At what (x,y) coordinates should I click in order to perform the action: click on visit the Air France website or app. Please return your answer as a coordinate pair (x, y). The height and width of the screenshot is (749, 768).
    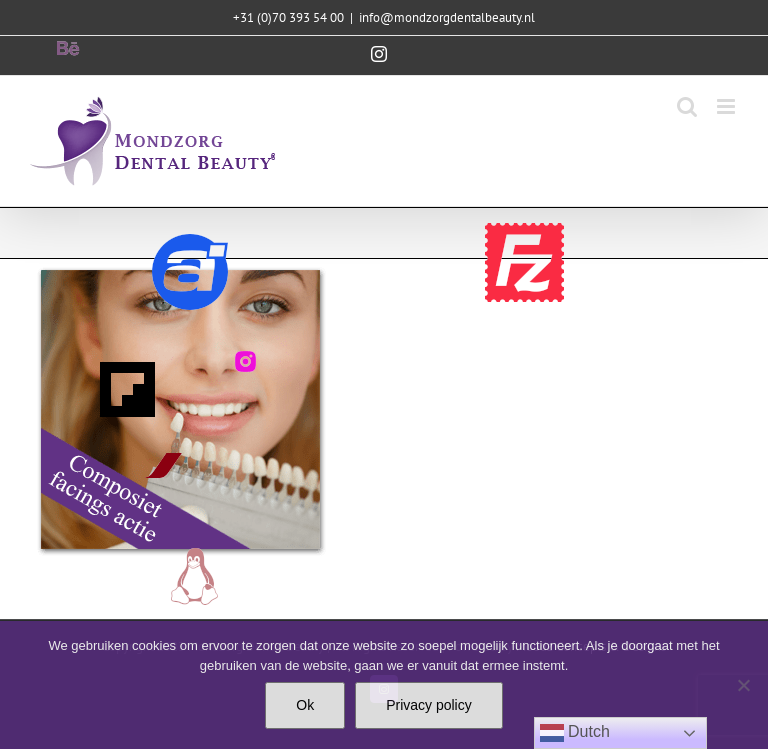
    Looking at the image, I should click on (163, 465).